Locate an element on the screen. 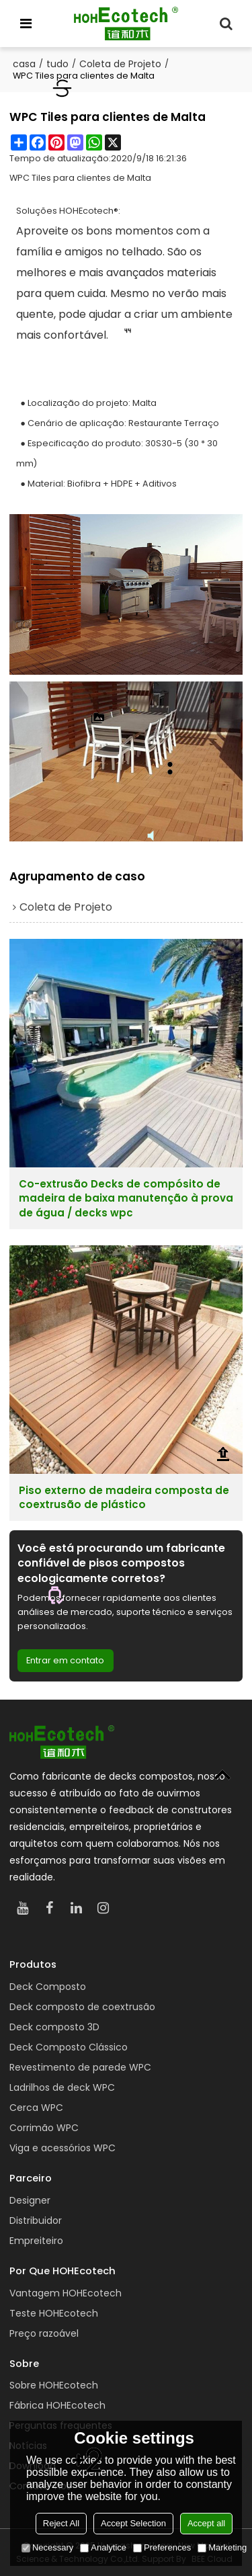 The width and height of the screenshot is (252, 2576). upload a file from your device is located at coordinates (223, 1454).